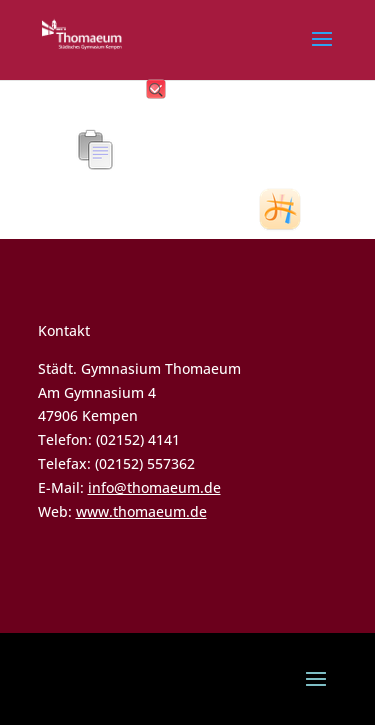 Image resolution: width=375 pixels, height=725 pixels. What do you see at coordinates (95, 149) in the screenshot?
I see `paste content from clipboard` at bounding box center [95, 149].